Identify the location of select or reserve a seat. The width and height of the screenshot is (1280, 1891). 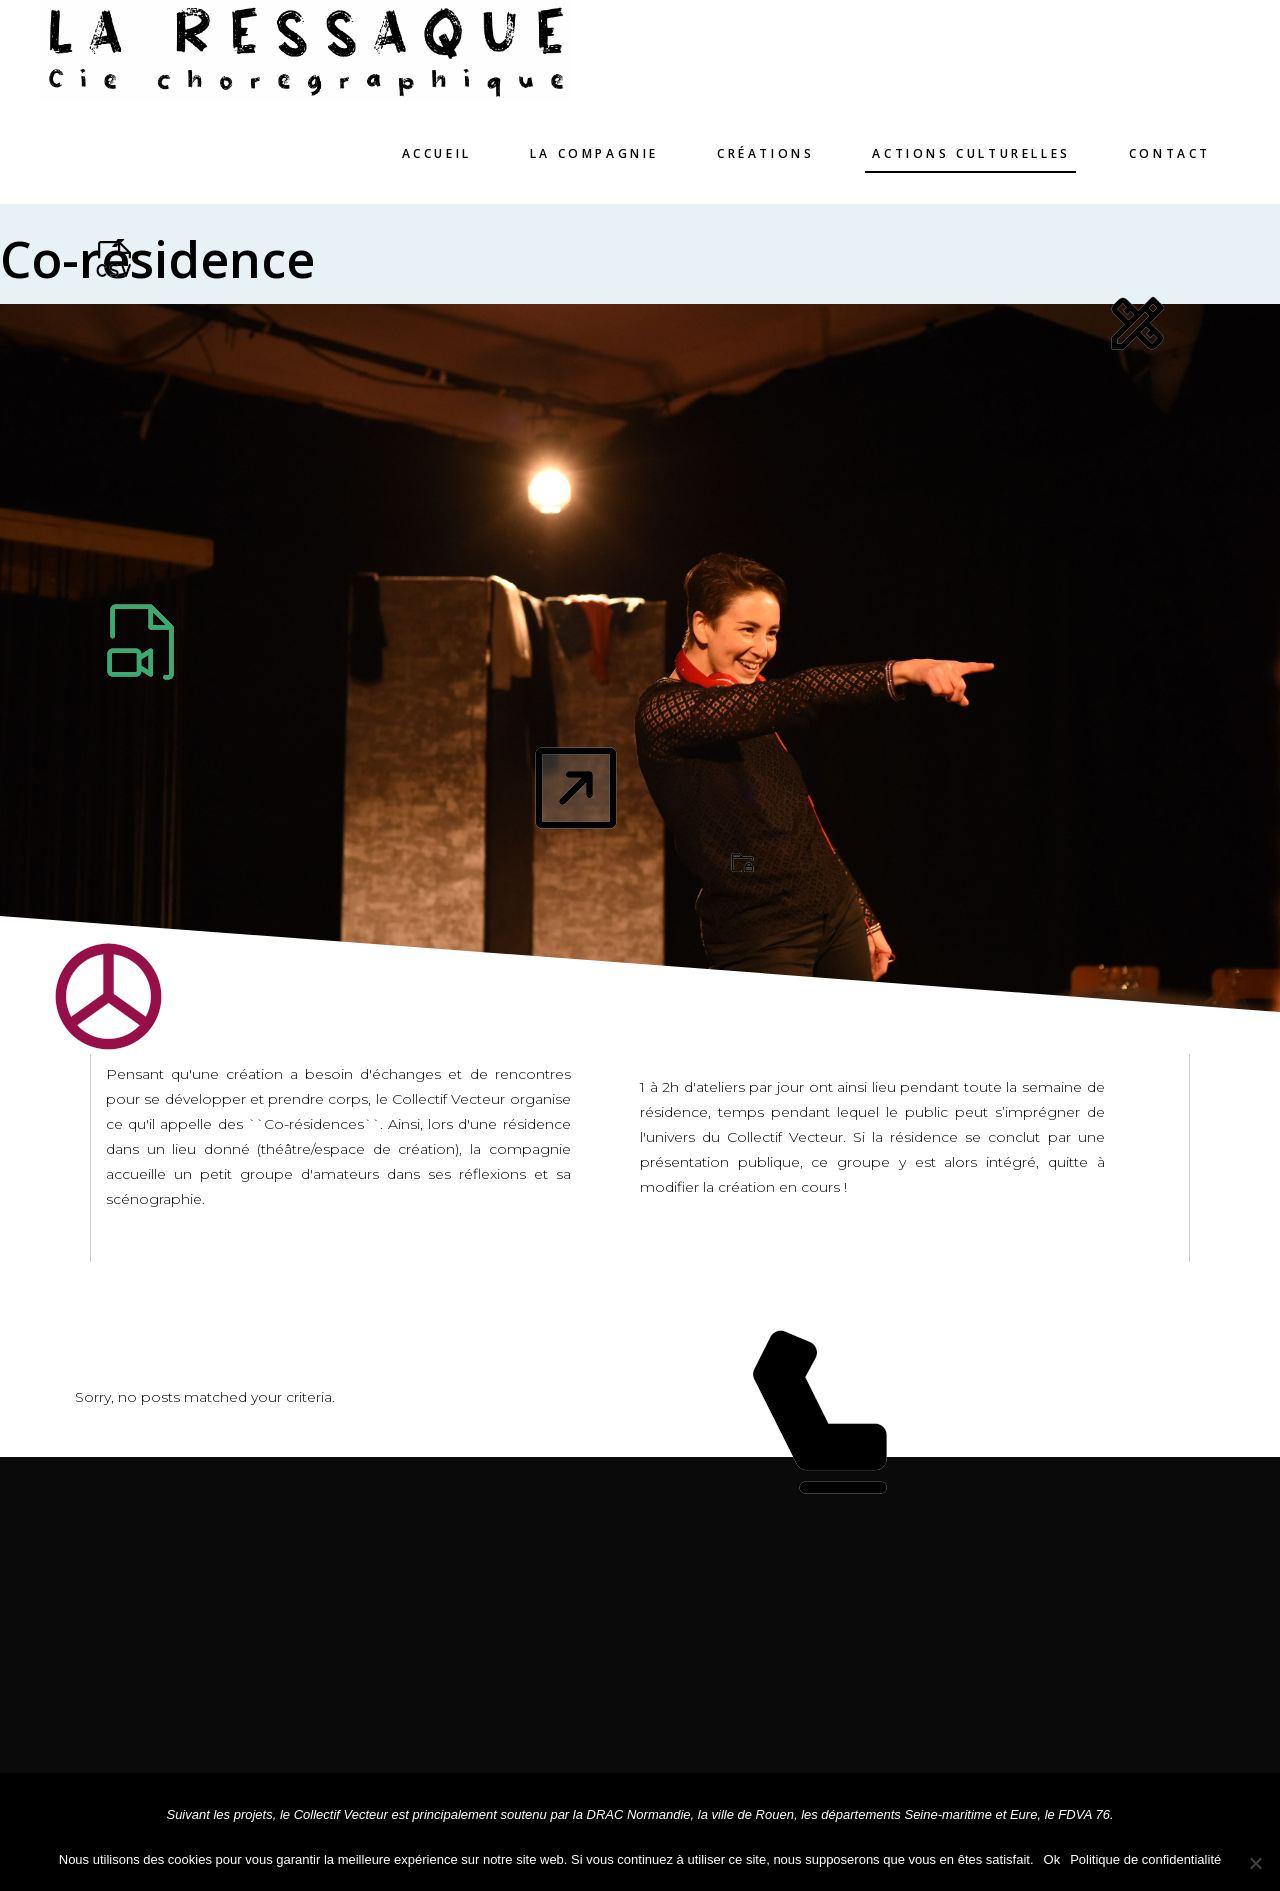
(817, 1412).